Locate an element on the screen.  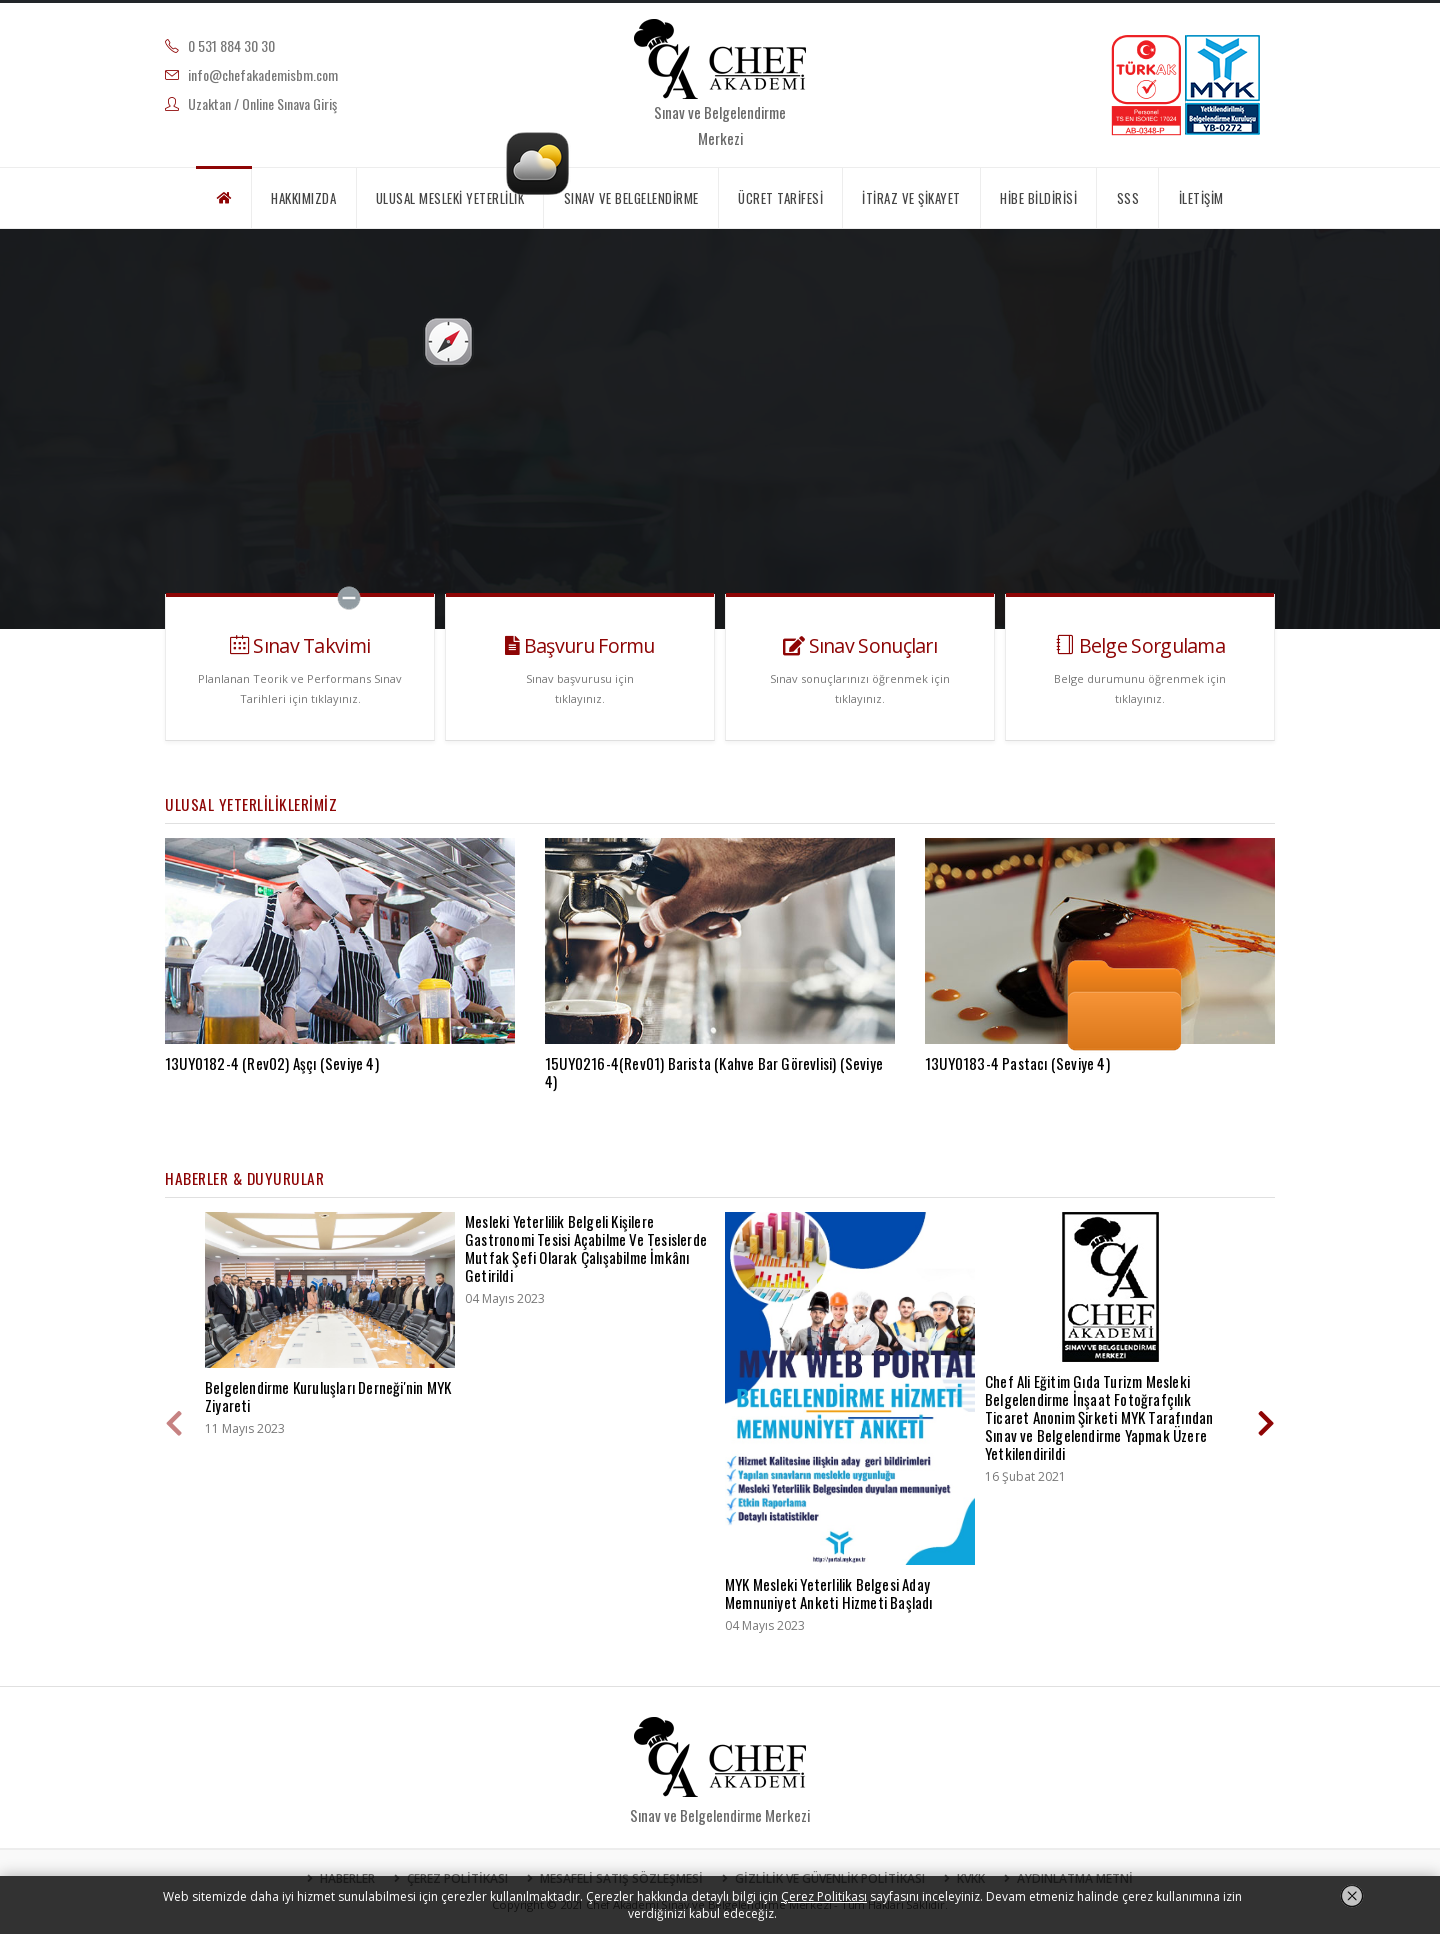
indicates file excluded from dropbox selective sync is located at coordinates (349, 598).